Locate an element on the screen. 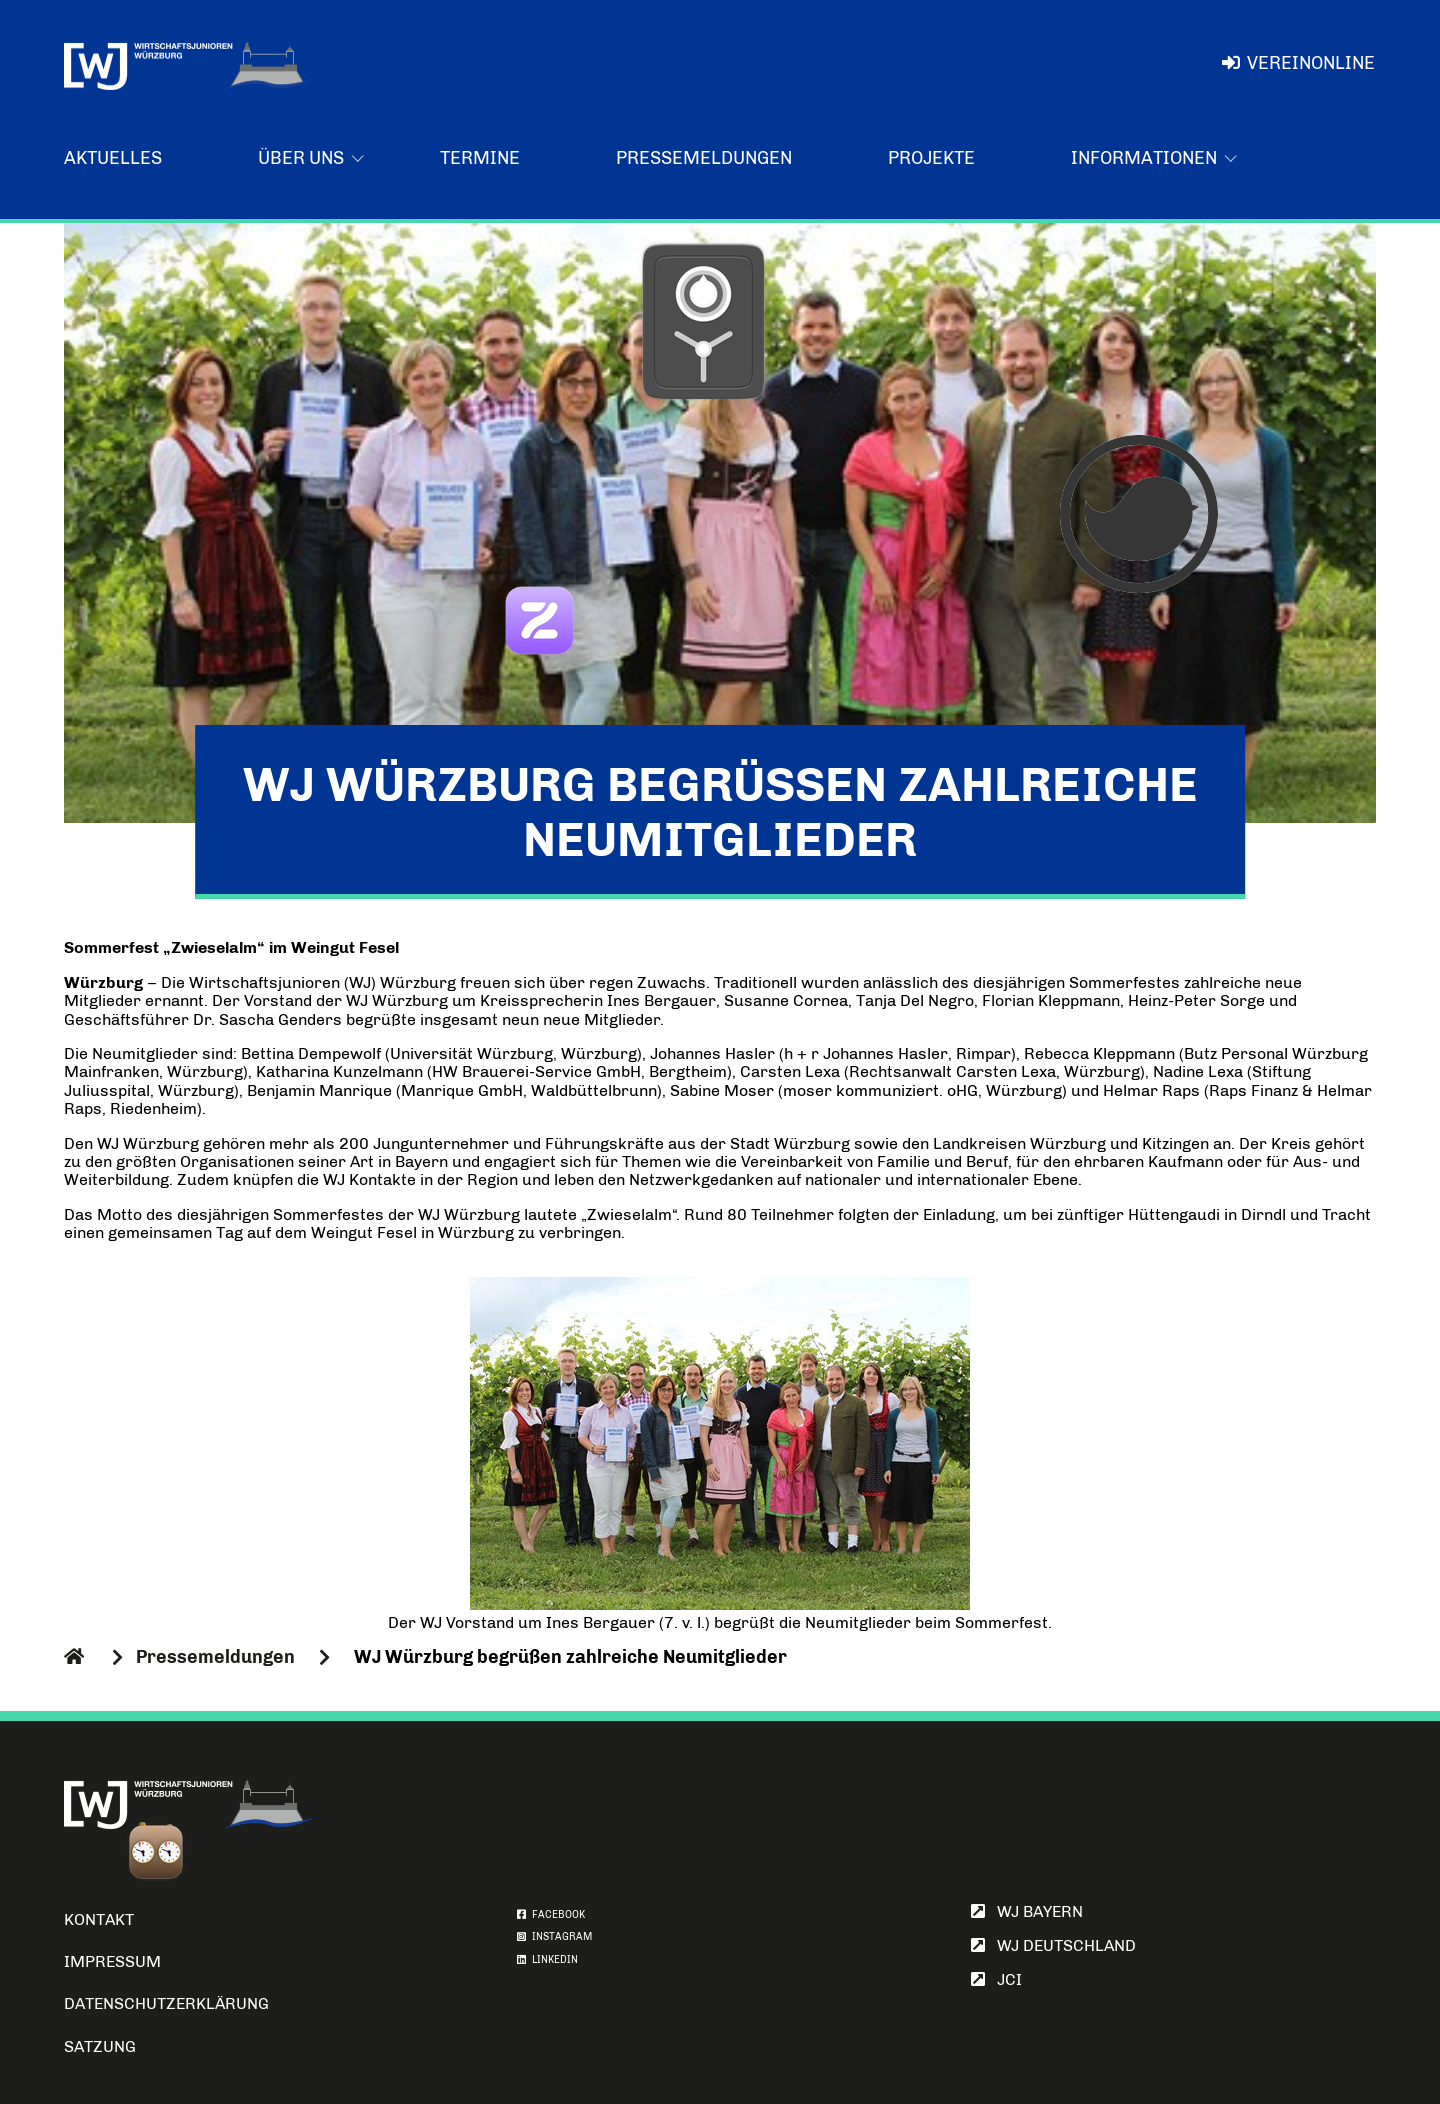 This screenshot has width=1440, height=2104. launch budgie desktop environment is located at coordinates (1139, 514).